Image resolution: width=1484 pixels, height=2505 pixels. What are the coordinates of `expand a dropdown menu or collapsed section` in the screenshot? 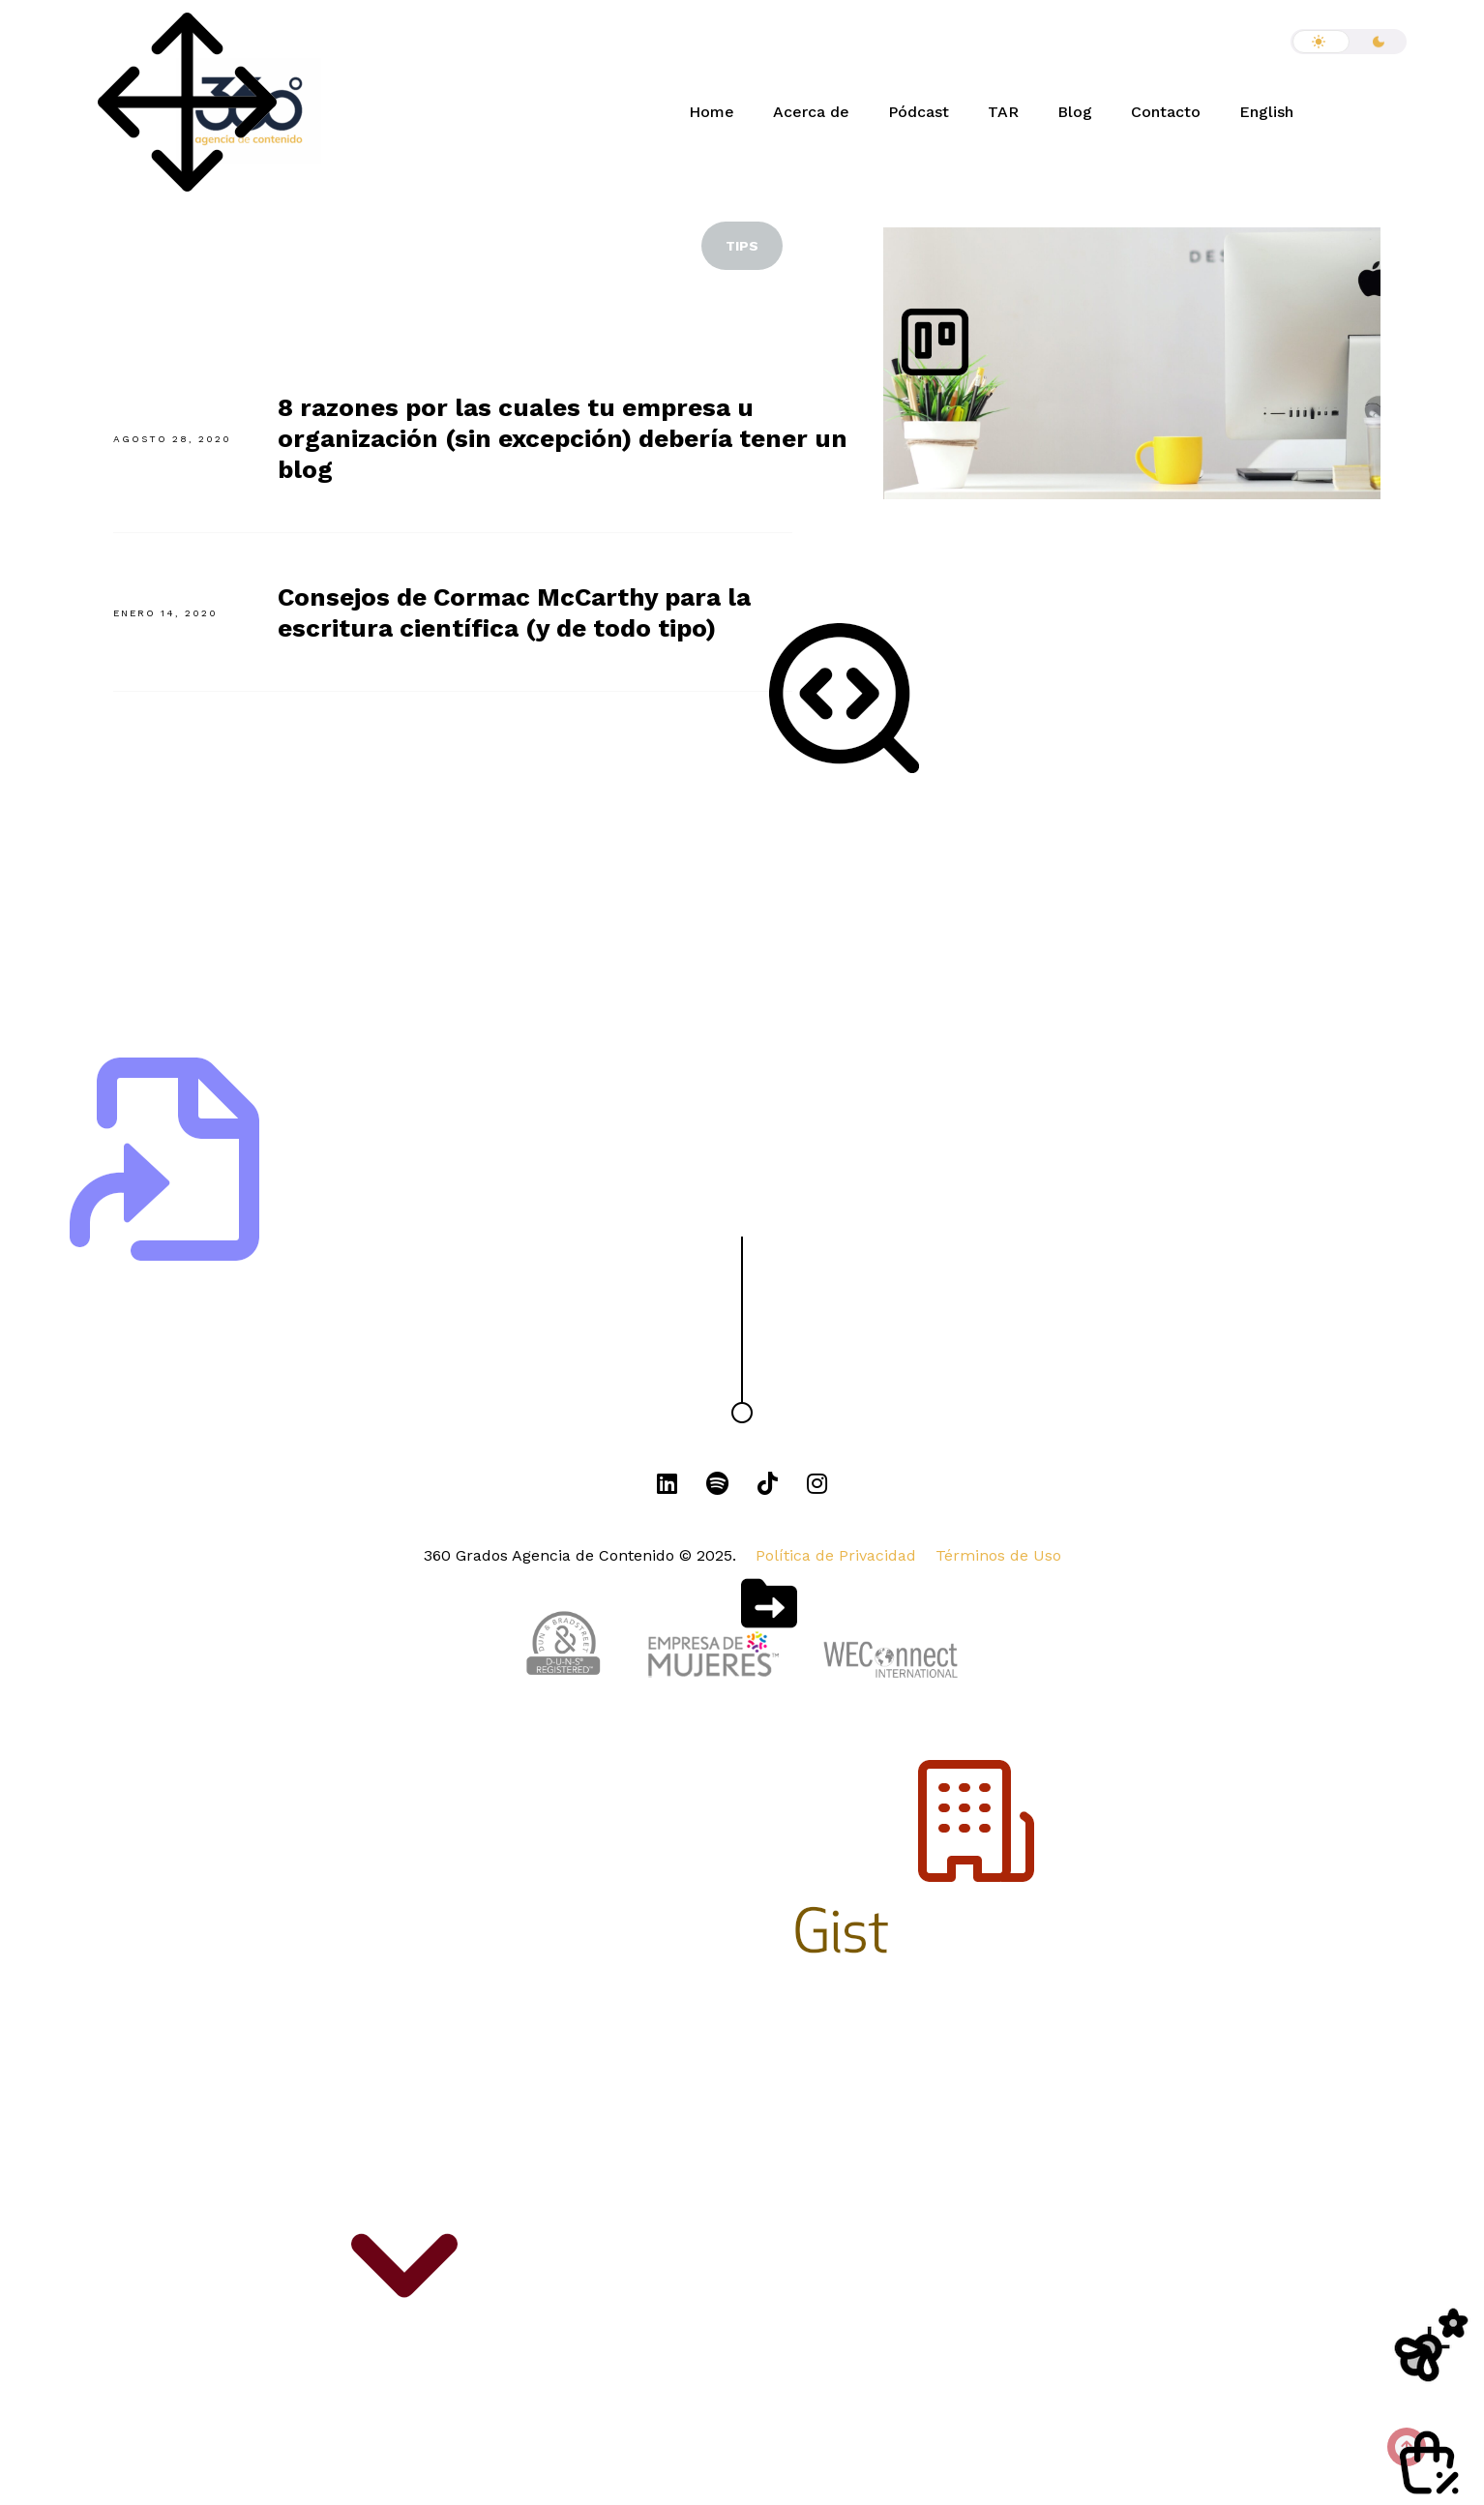 It's located at (404, 2260).